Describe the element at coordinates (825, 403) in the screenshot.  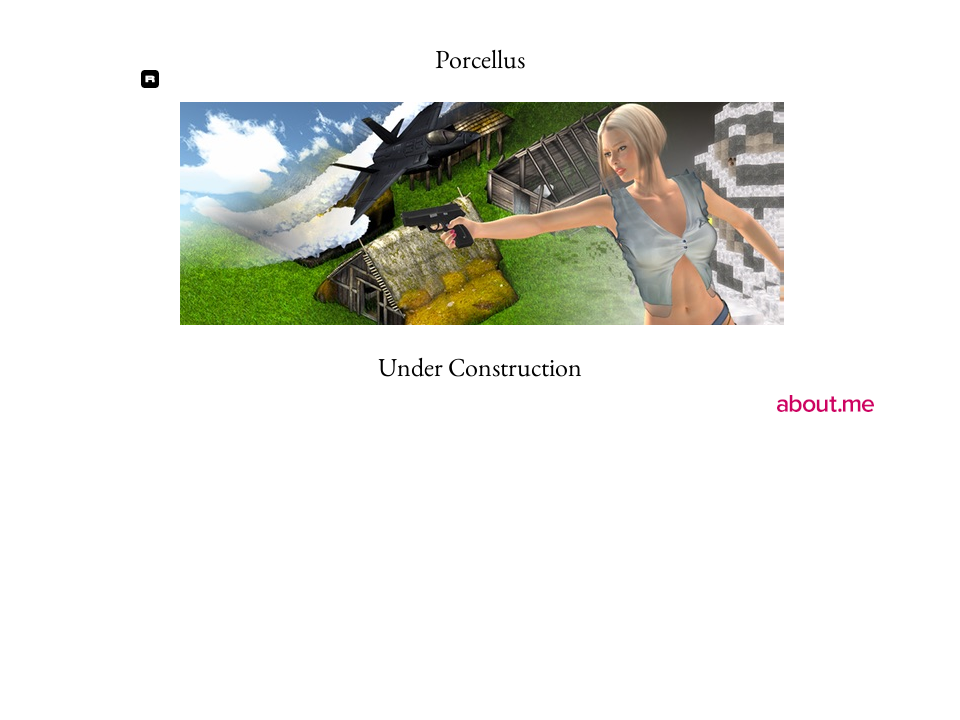
I see `visit your about.me profile` at that location.